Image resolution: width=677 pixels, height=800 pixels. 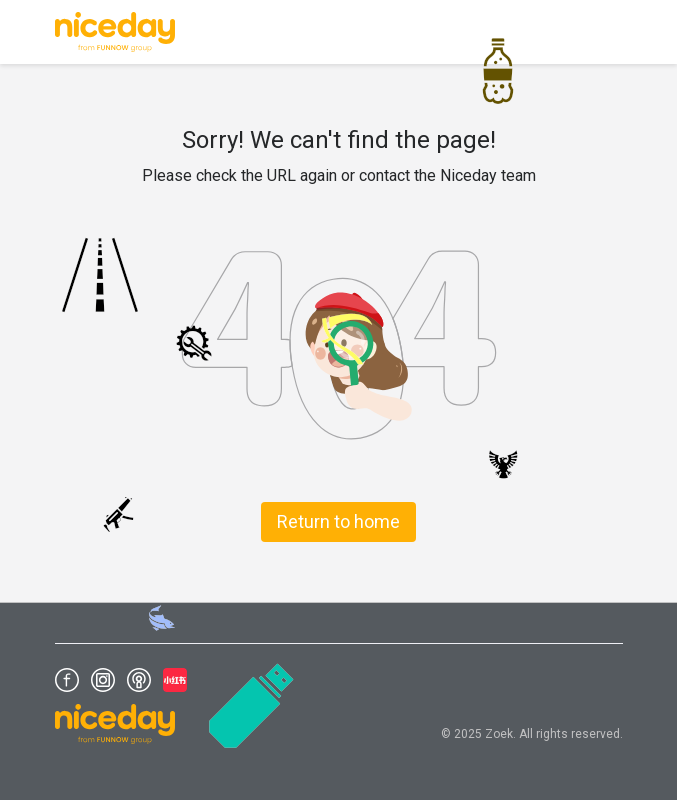 What do you see at coordinates (503, 464) in the screenshot?
I see `represents a guild, clan, or faction emblem` at bounding box center [503, 464].